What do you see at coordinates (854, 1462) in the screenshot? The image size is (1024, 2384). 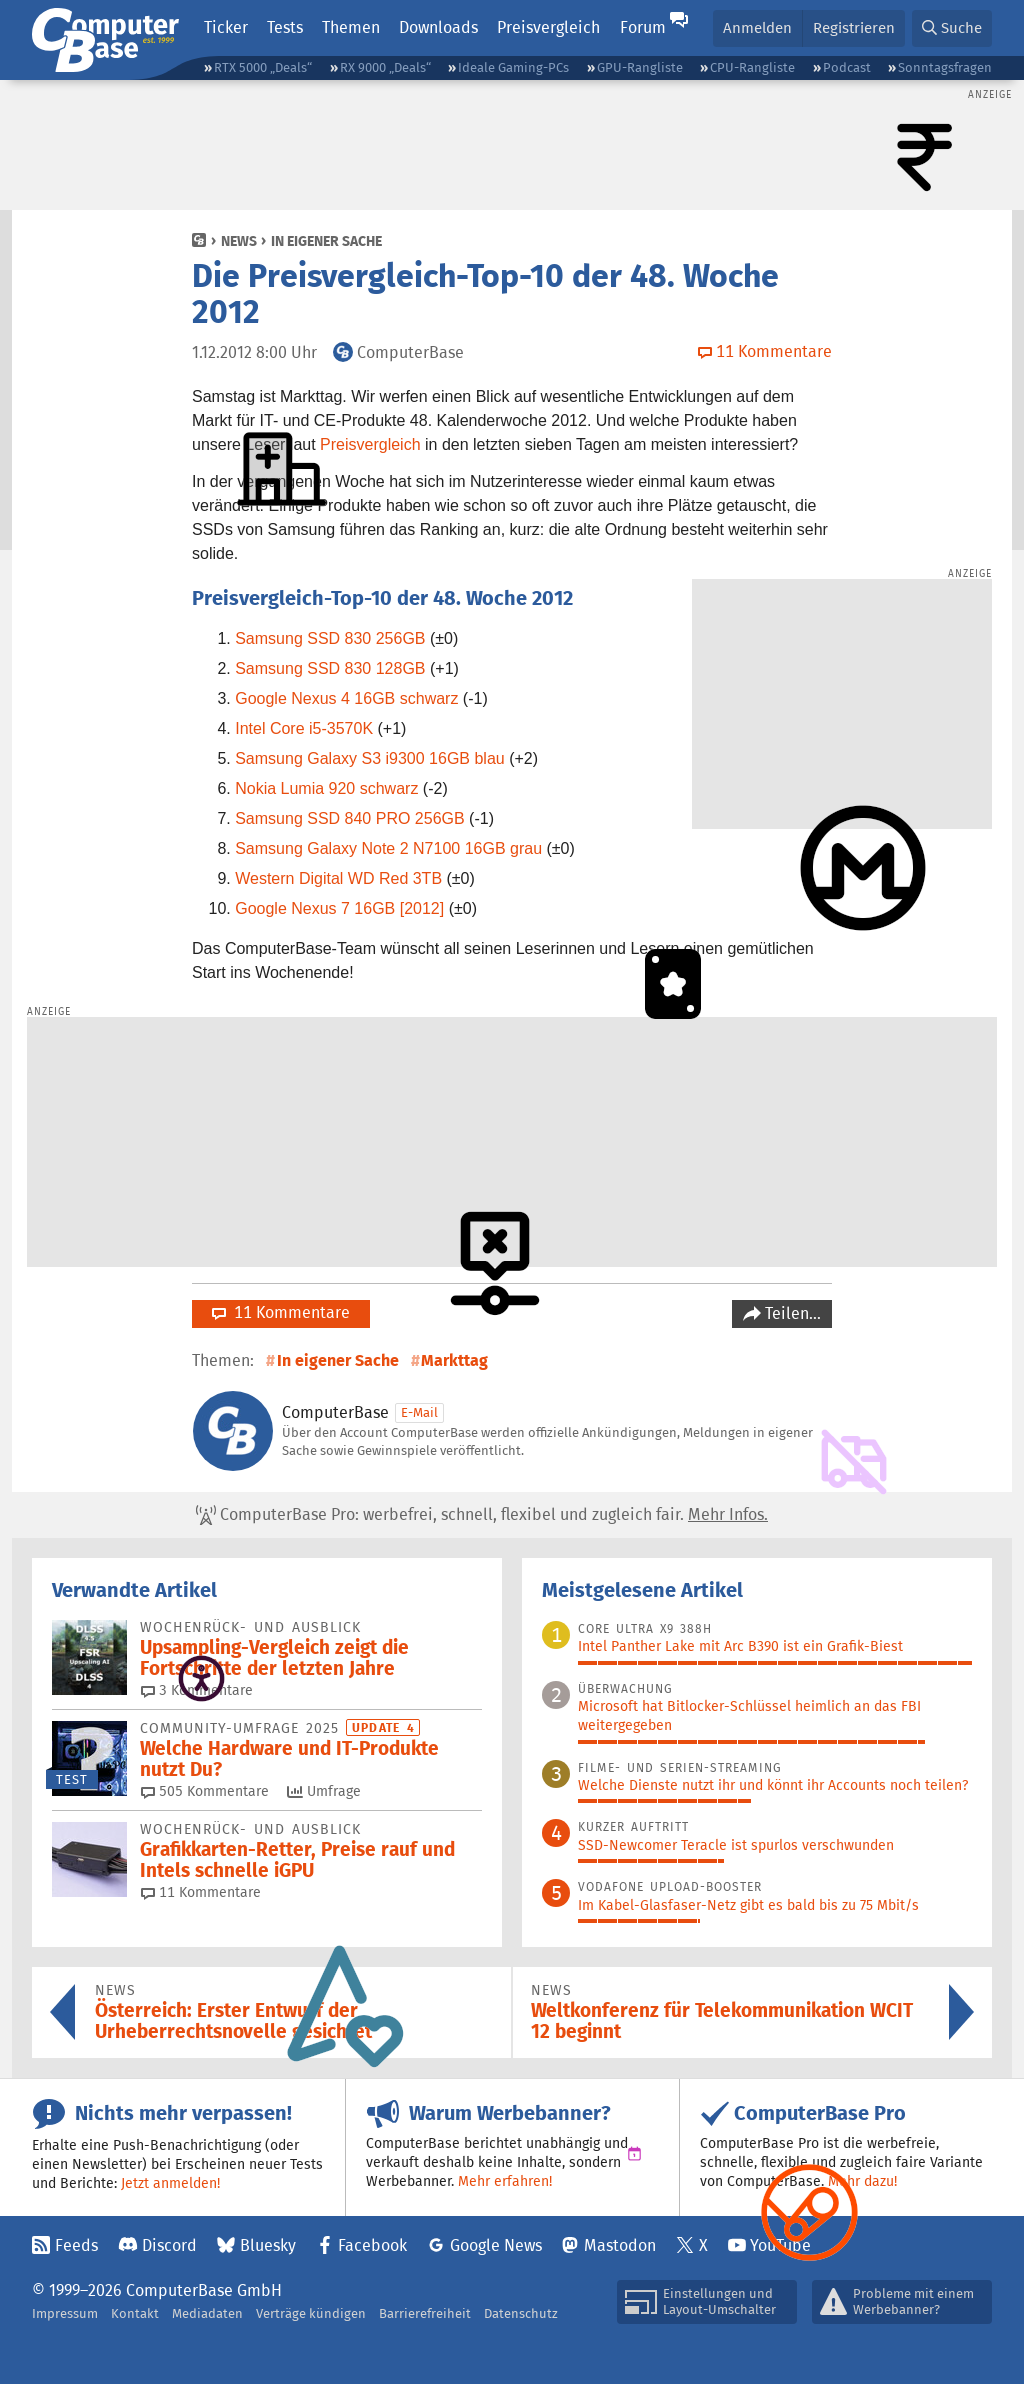 I see `delivery unavailable` at bounding box center [854, 1462].